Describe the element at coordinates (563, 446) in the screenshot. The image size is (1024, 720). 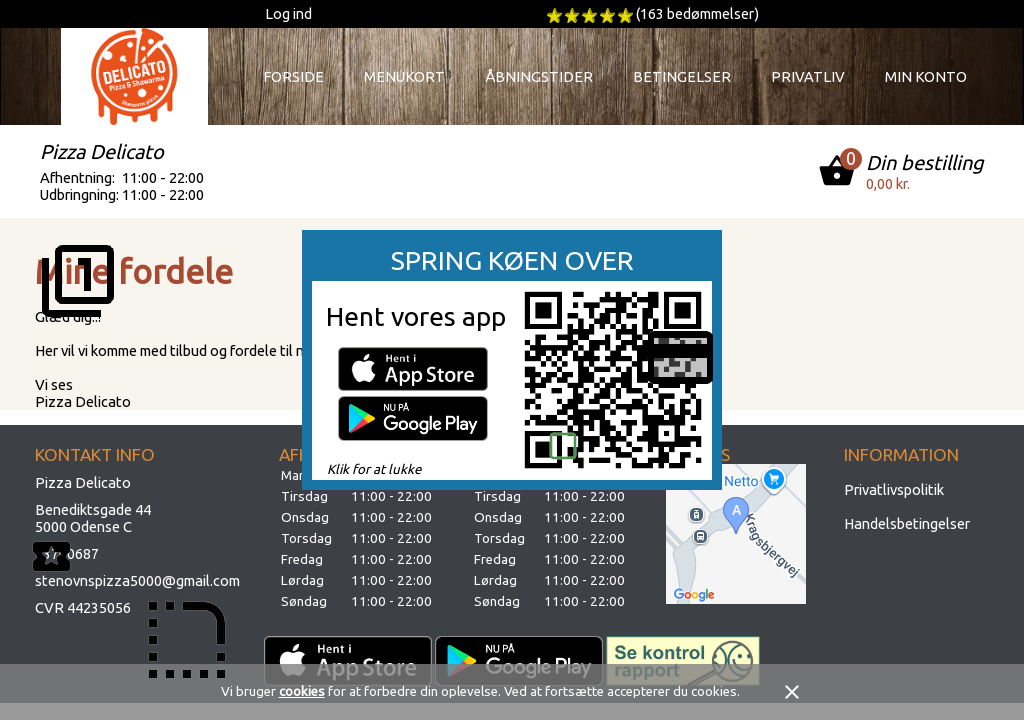
I see `define a selection area` at that location.